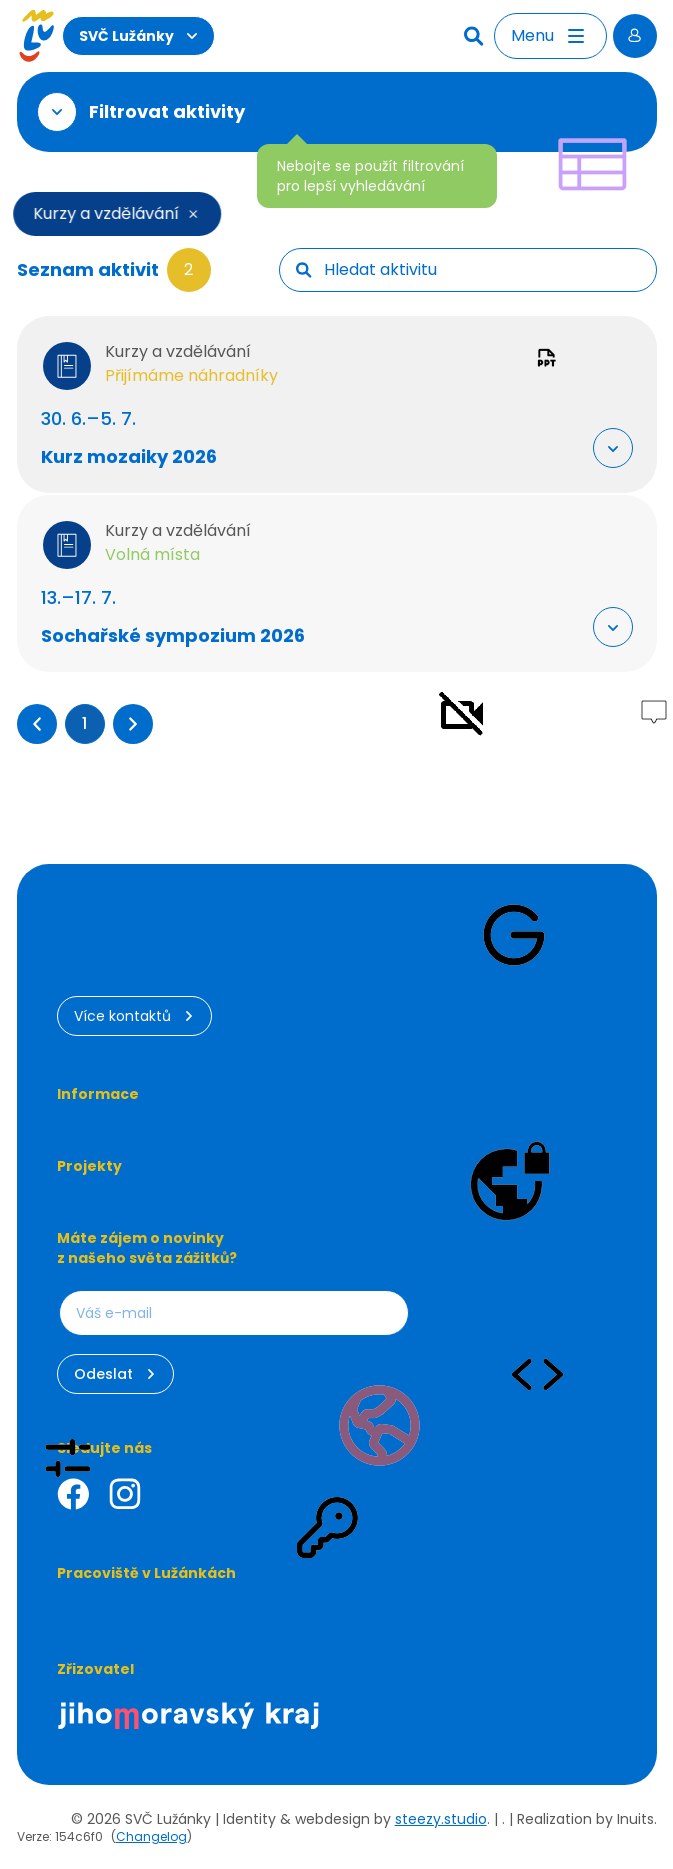 Image resolution: width=673 pixels, height=1869 pixels. Describe the element at coordinates (327, 1527) in the screenshot. I see `access security or authentication settings` at that location.